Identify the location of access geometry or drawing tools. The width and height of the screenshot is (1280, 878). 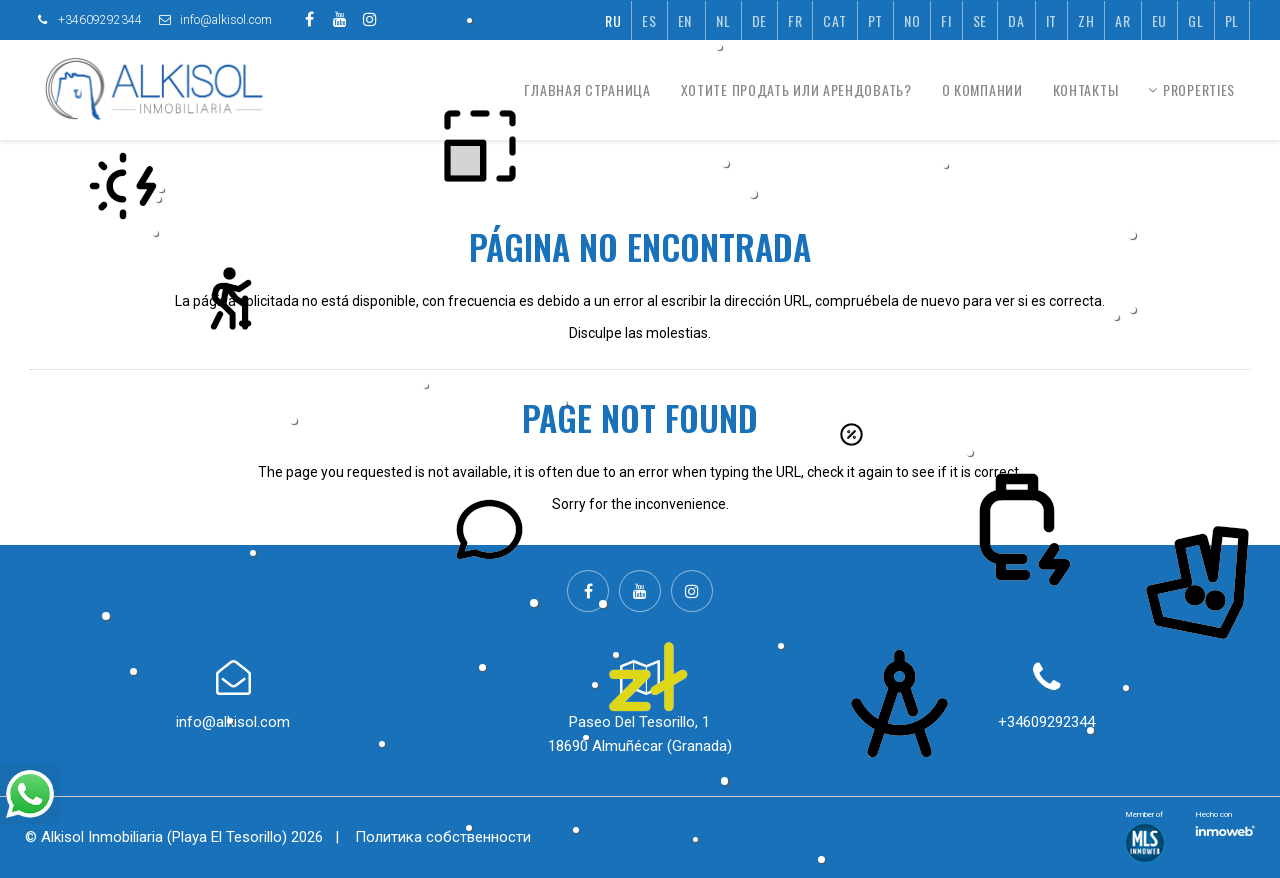
(899, 703).